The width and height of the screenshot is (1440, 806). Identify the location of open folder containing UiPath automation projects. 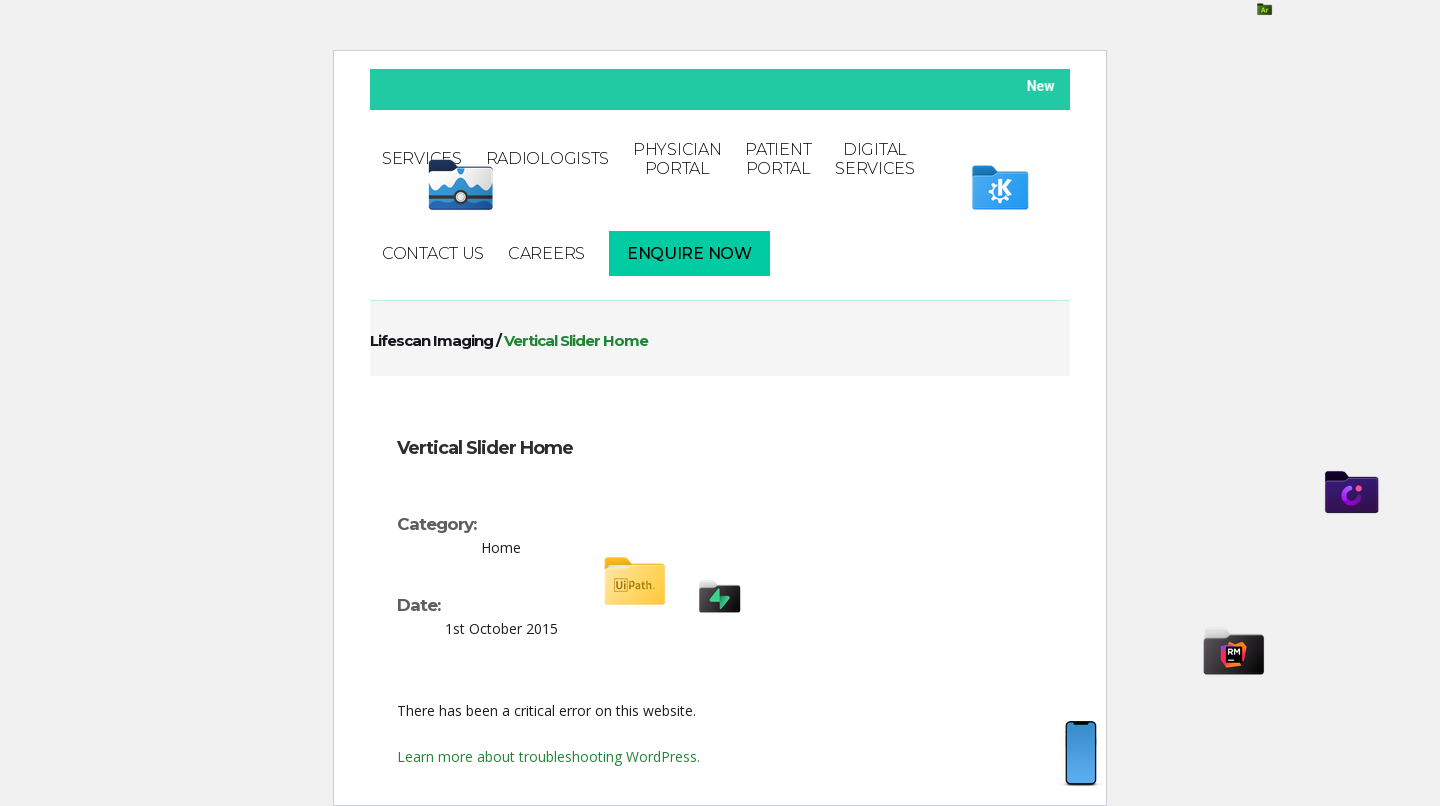
(634, 582).